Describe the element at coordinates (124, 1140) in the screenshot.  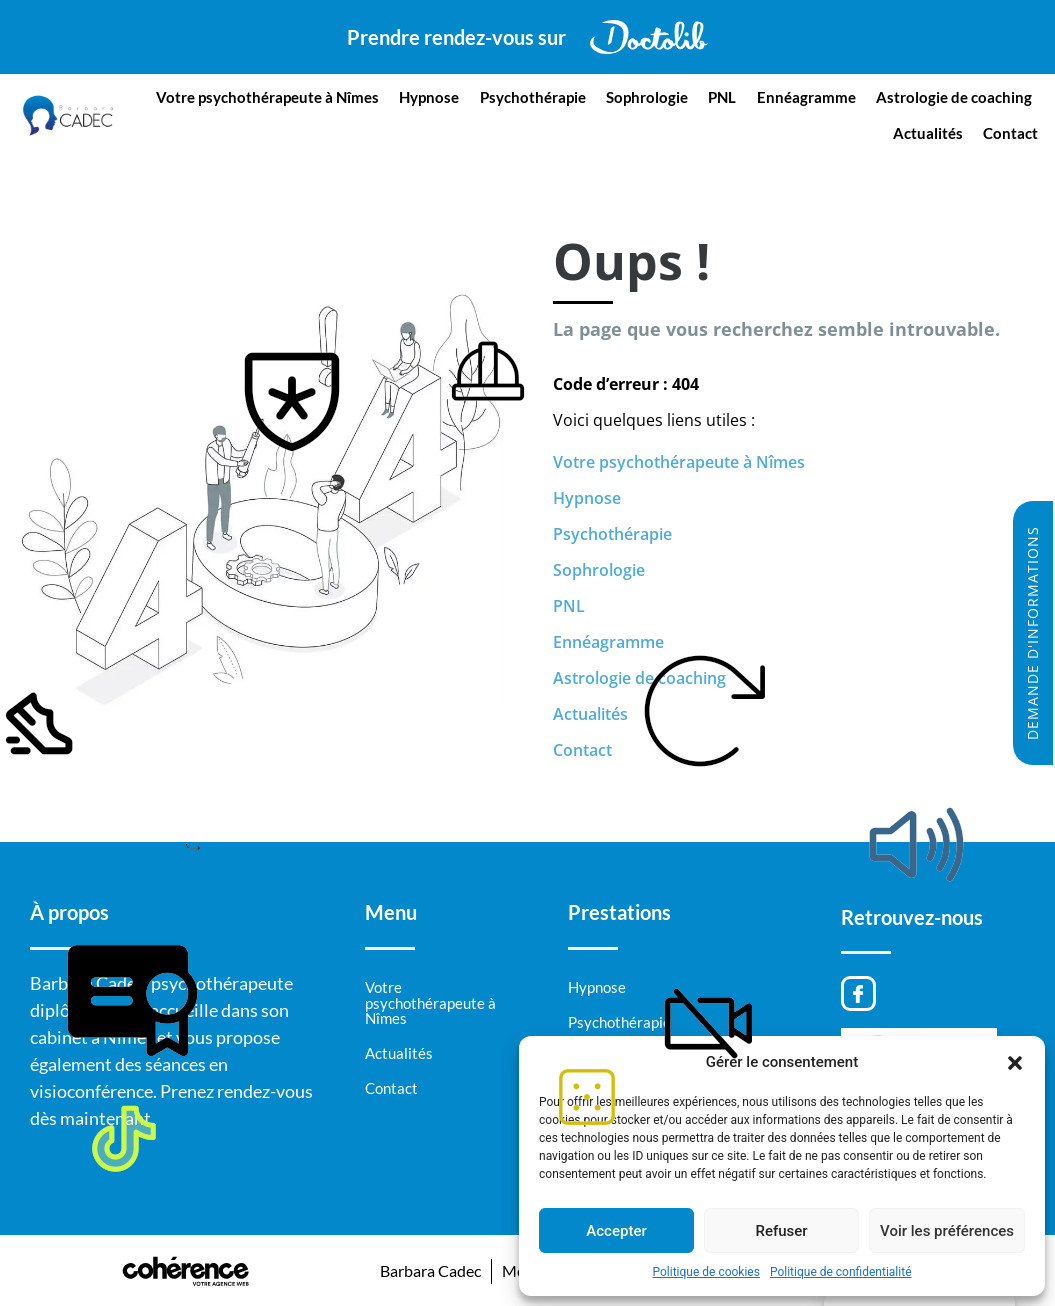
I see `open TikTok app` at that location.